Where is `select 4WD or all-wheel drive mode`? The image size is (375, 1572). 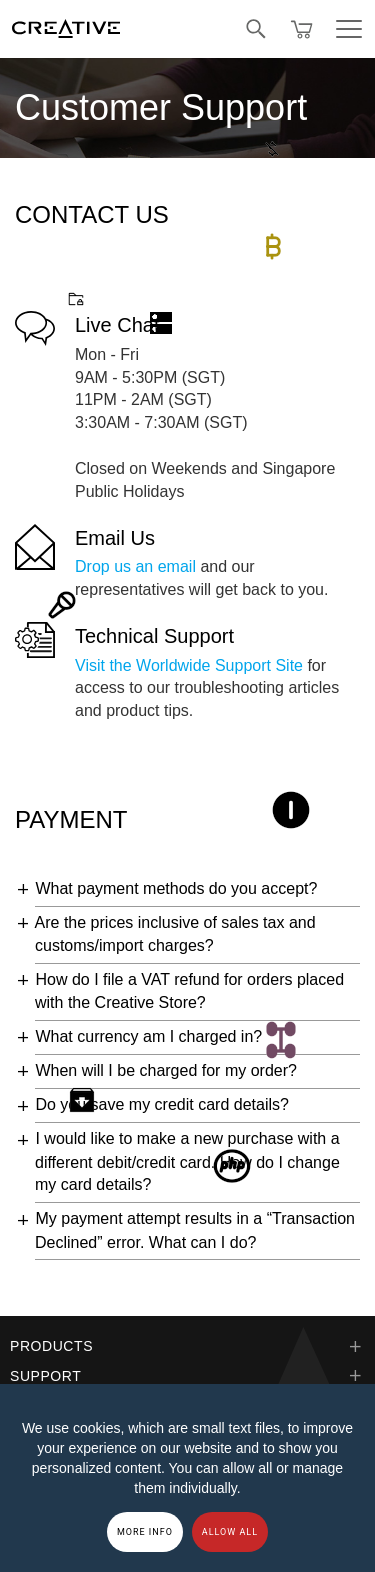
select 4WD or all-wheel drive mode is located at coordinates (281, 1040).